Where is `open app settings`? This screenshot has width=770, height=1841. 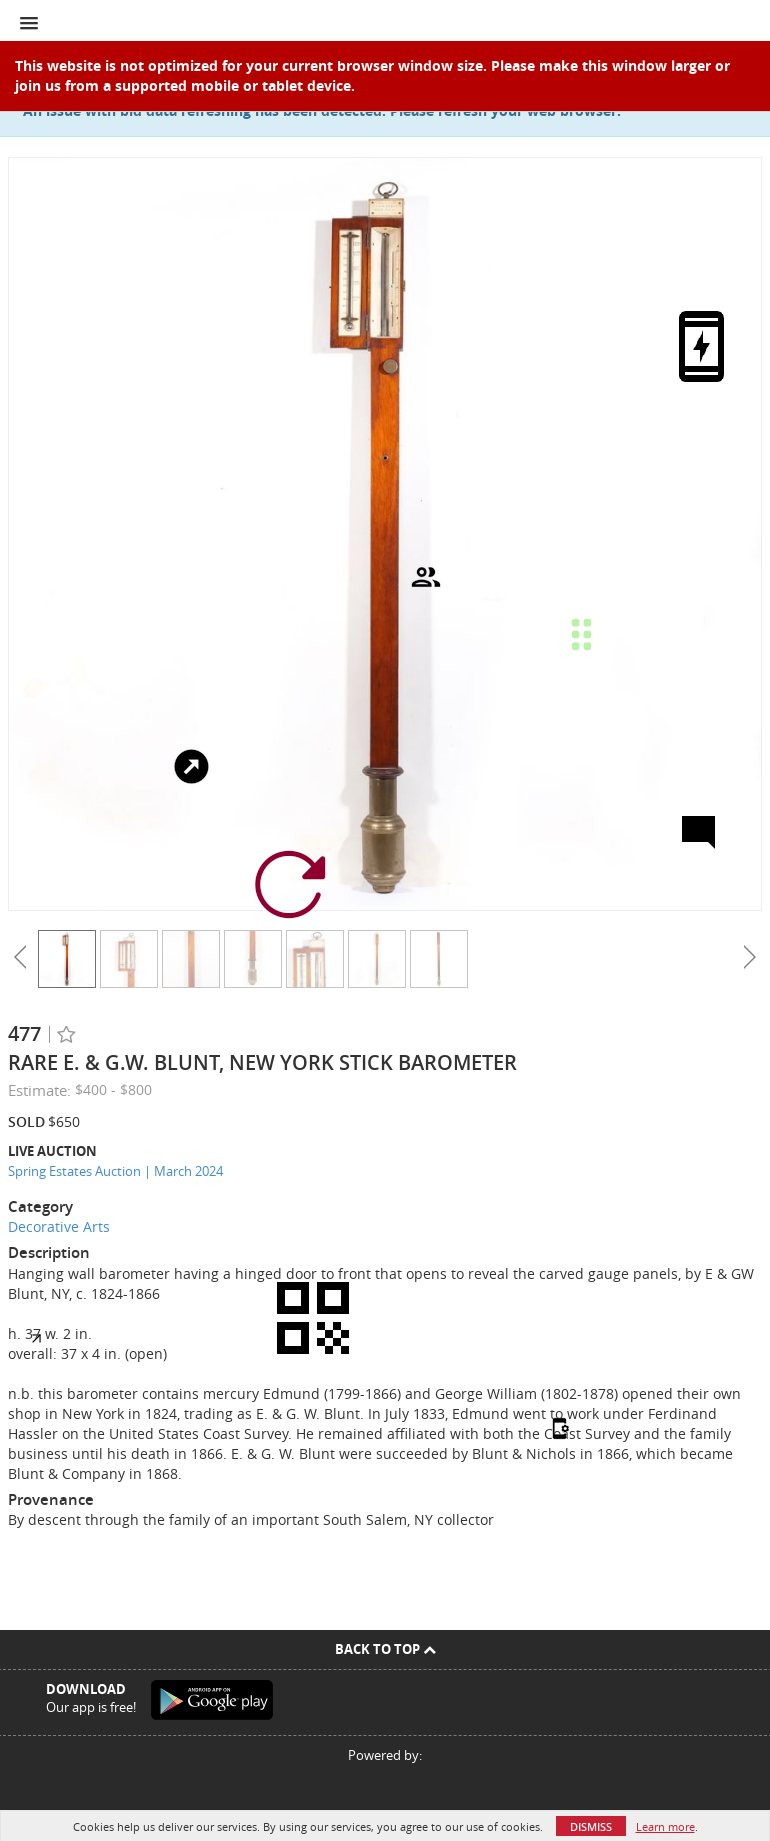 open app settings is located at coordinates (559, 1428).